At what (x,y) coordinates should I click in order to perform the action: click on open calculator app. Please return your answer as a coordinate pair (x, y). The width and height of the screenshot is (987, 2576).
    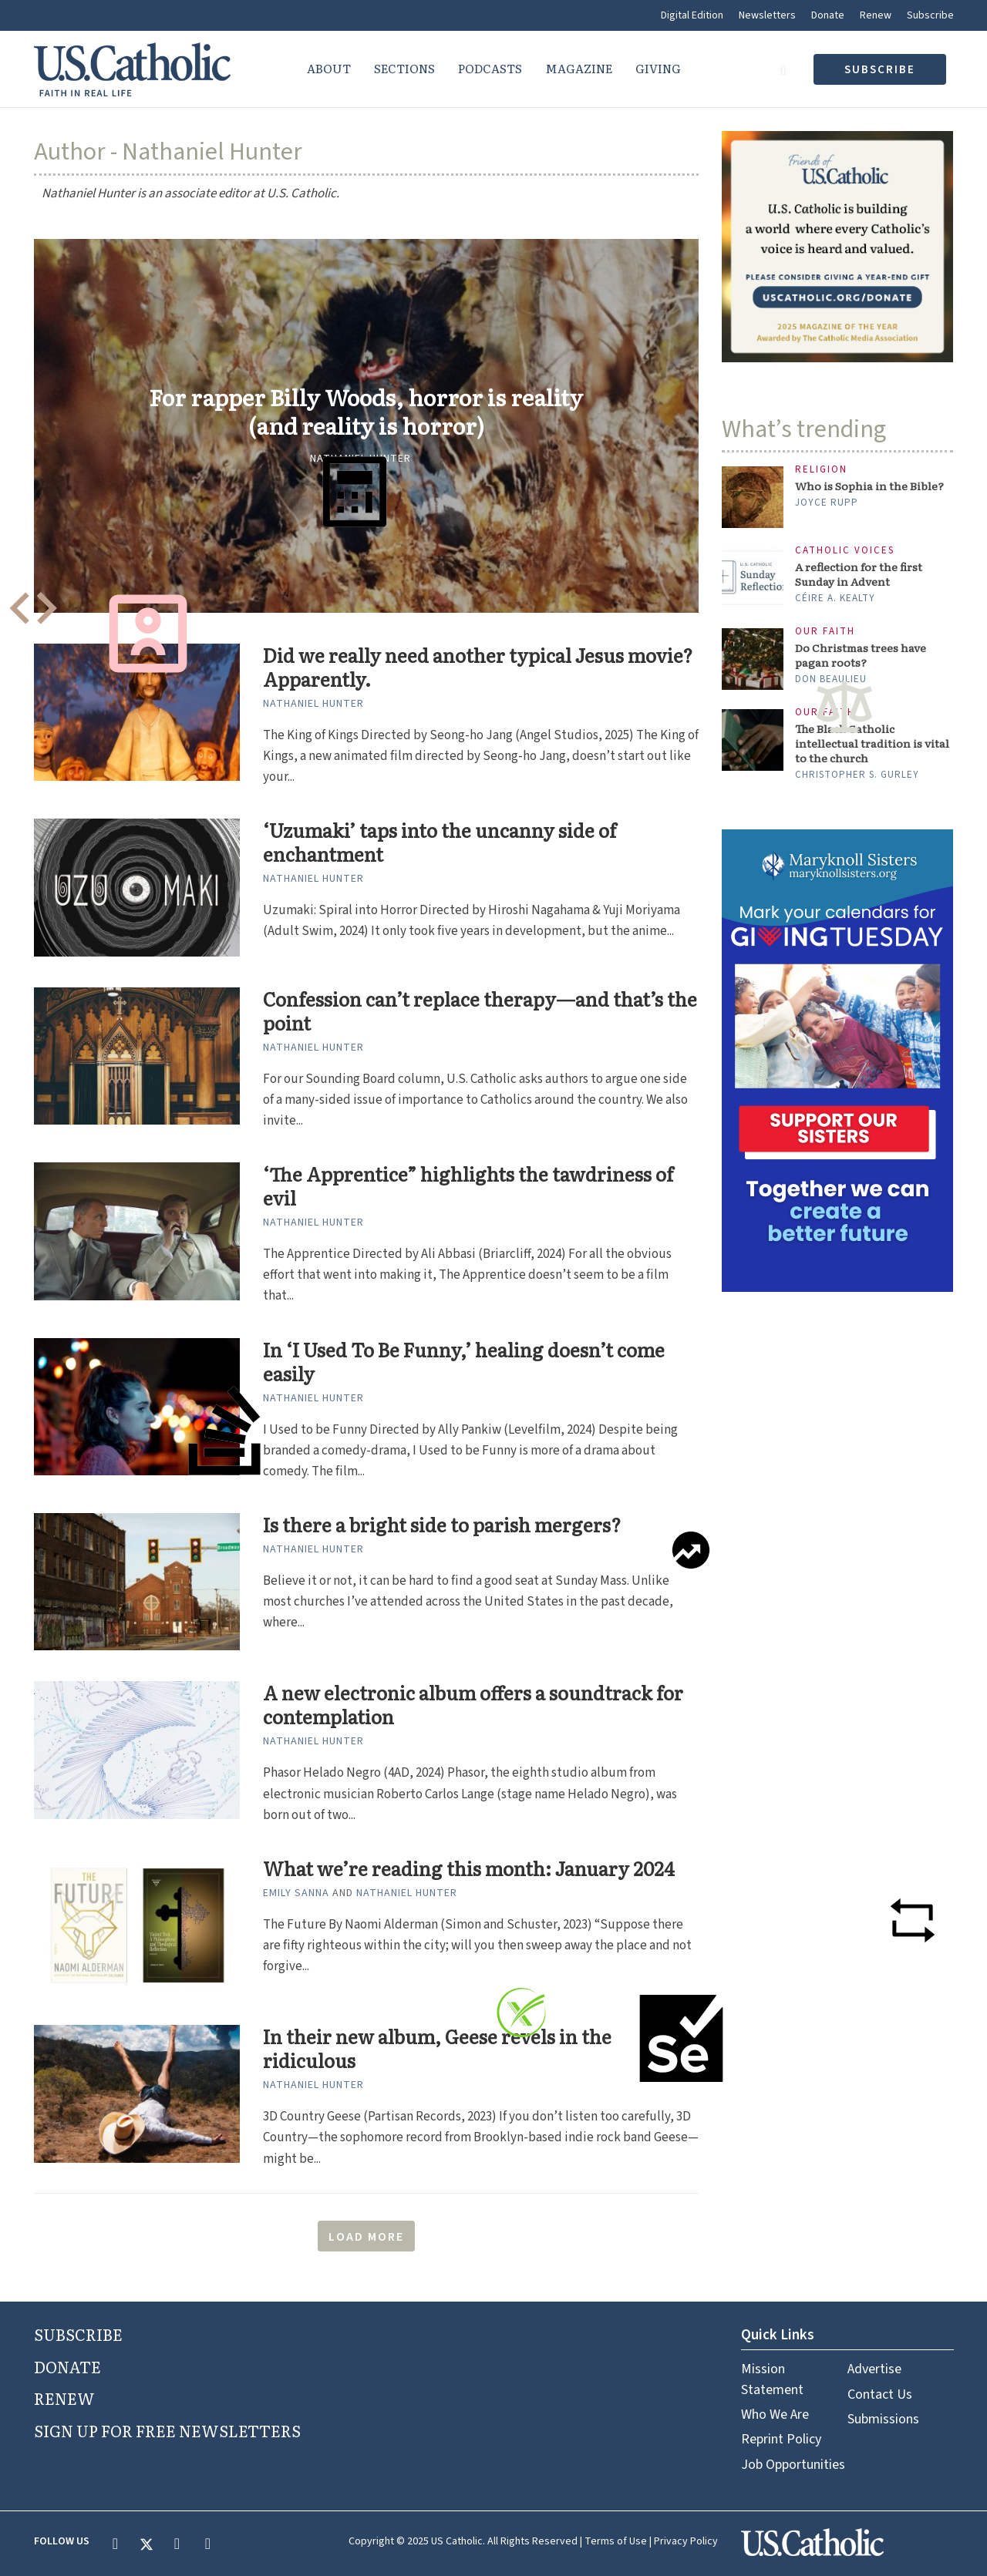
    Looking at the image, I should click on (355, 492).